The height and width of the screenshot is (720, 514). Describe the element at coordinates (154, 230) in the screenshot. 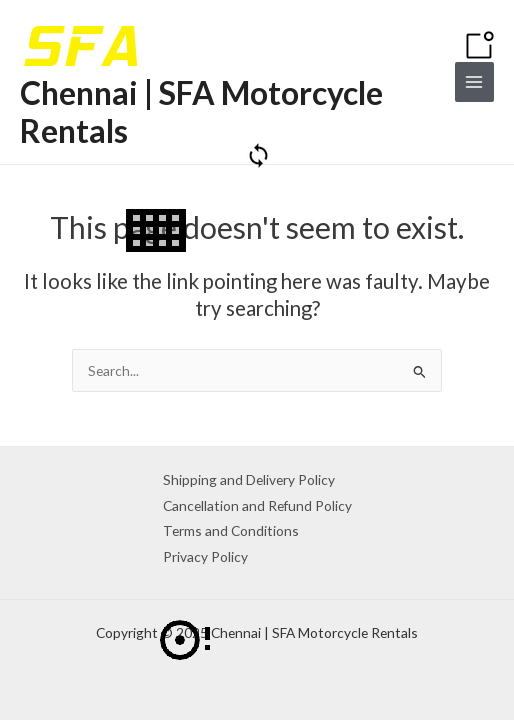

I see `switch to comfortable grid view` at that location.